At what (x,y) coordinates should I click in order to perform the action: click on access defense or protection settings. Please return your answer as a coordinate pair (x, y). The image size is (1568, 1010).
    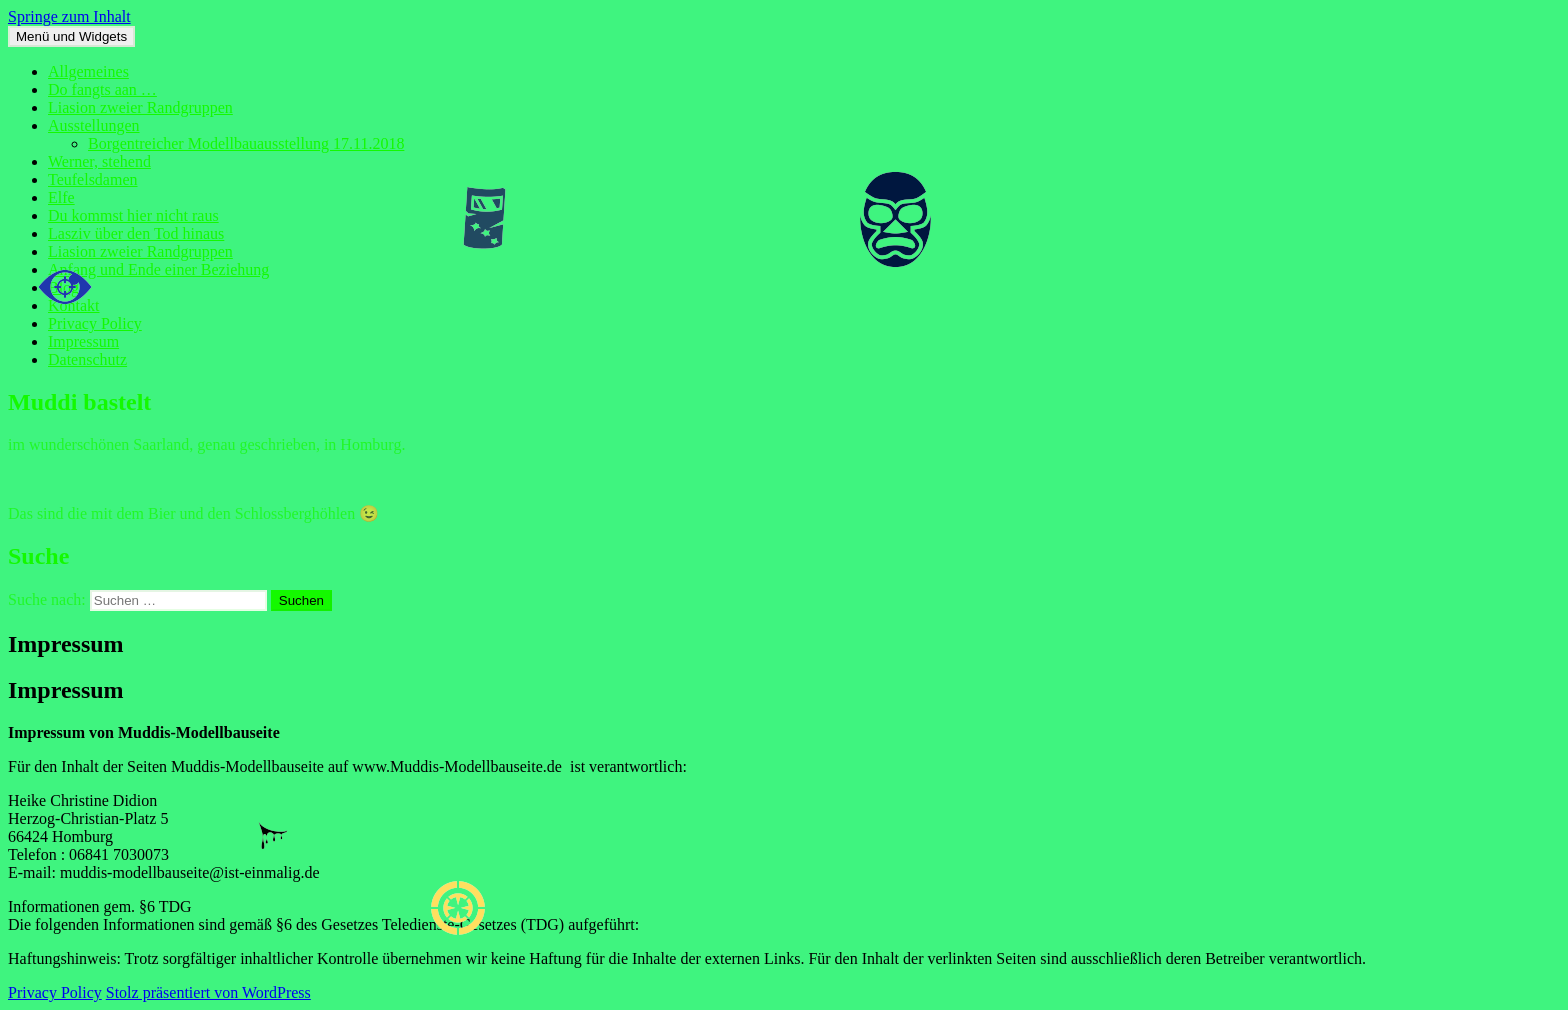
    Looking at the image, I should click on (481, 217).